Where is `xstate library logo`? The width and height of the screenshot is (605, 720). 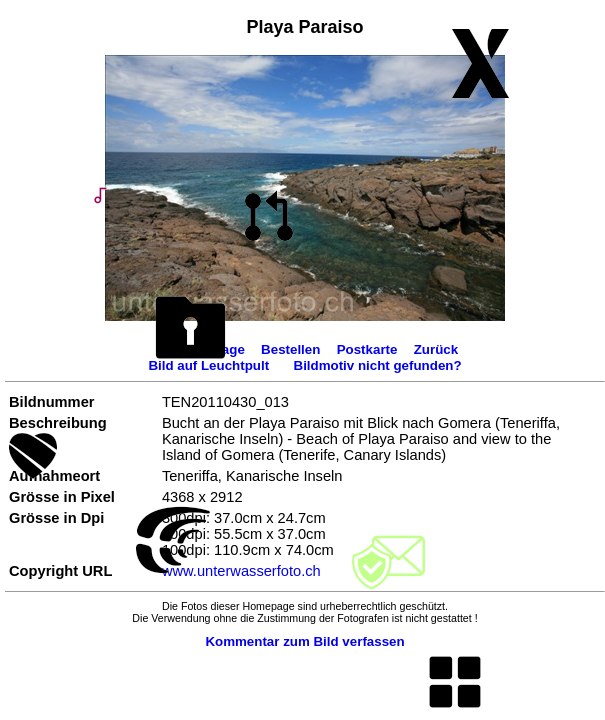 xstate library logo is located at coordinates (480, 63).